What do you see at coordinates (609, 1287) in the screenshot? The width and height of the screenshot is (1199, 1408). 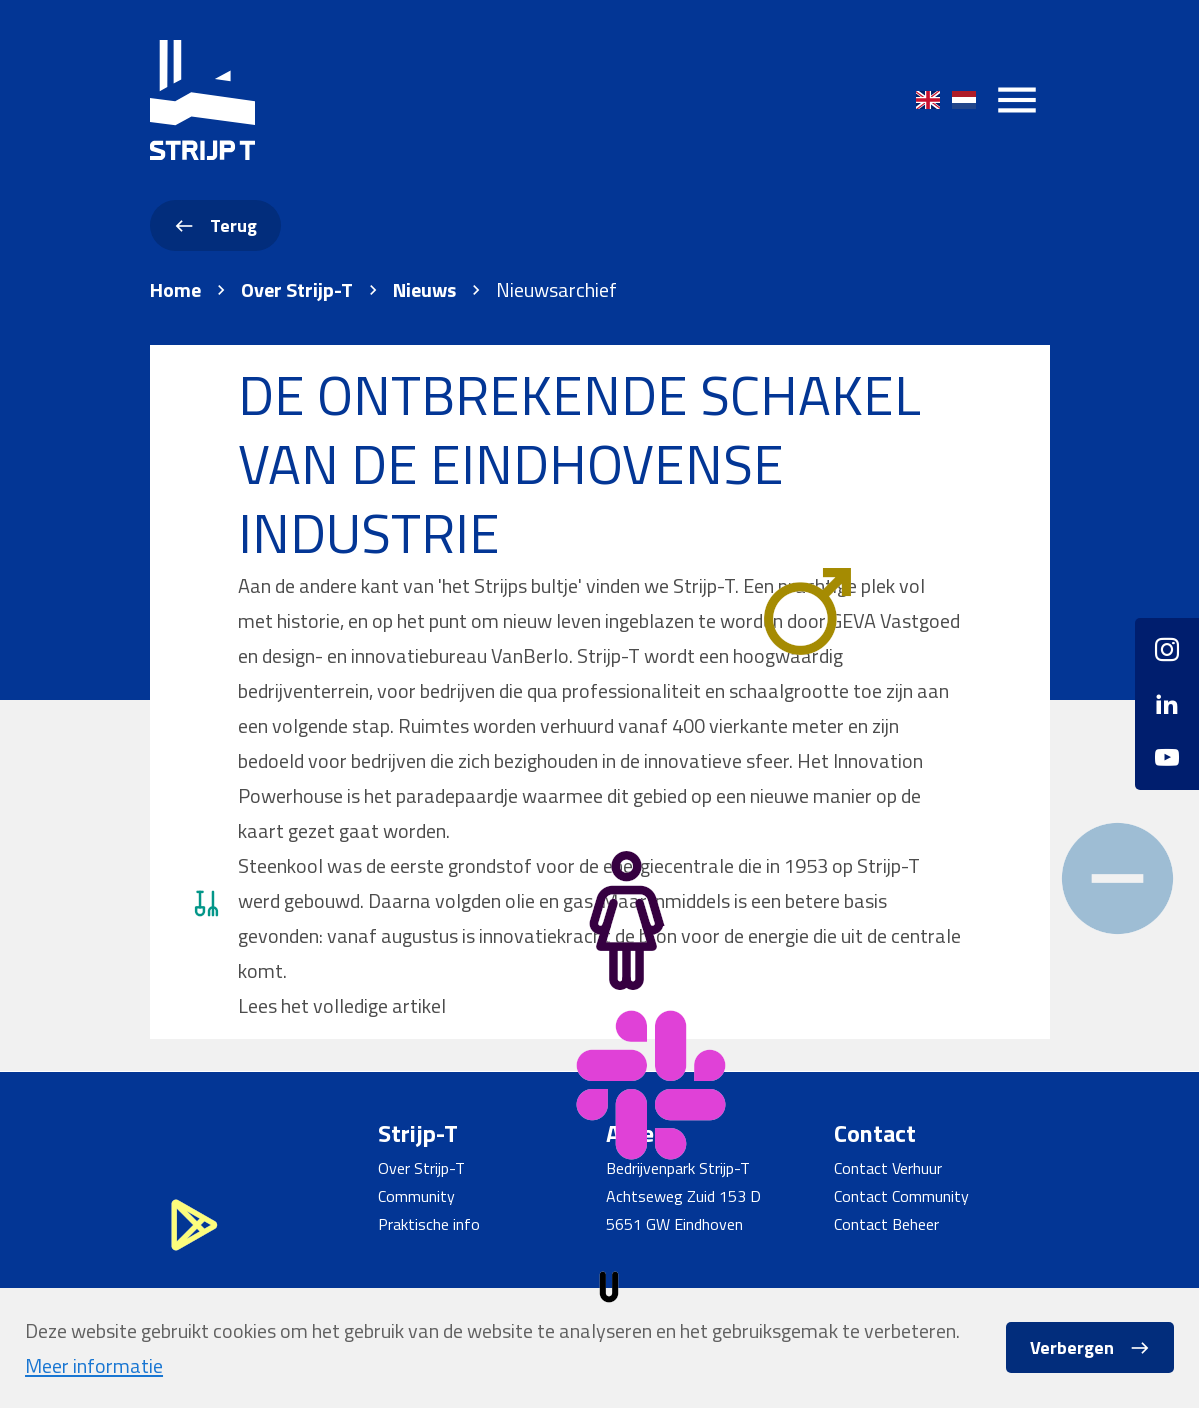 I see `indicates an item starting with the letter u` at bounding box center [609, 1287].